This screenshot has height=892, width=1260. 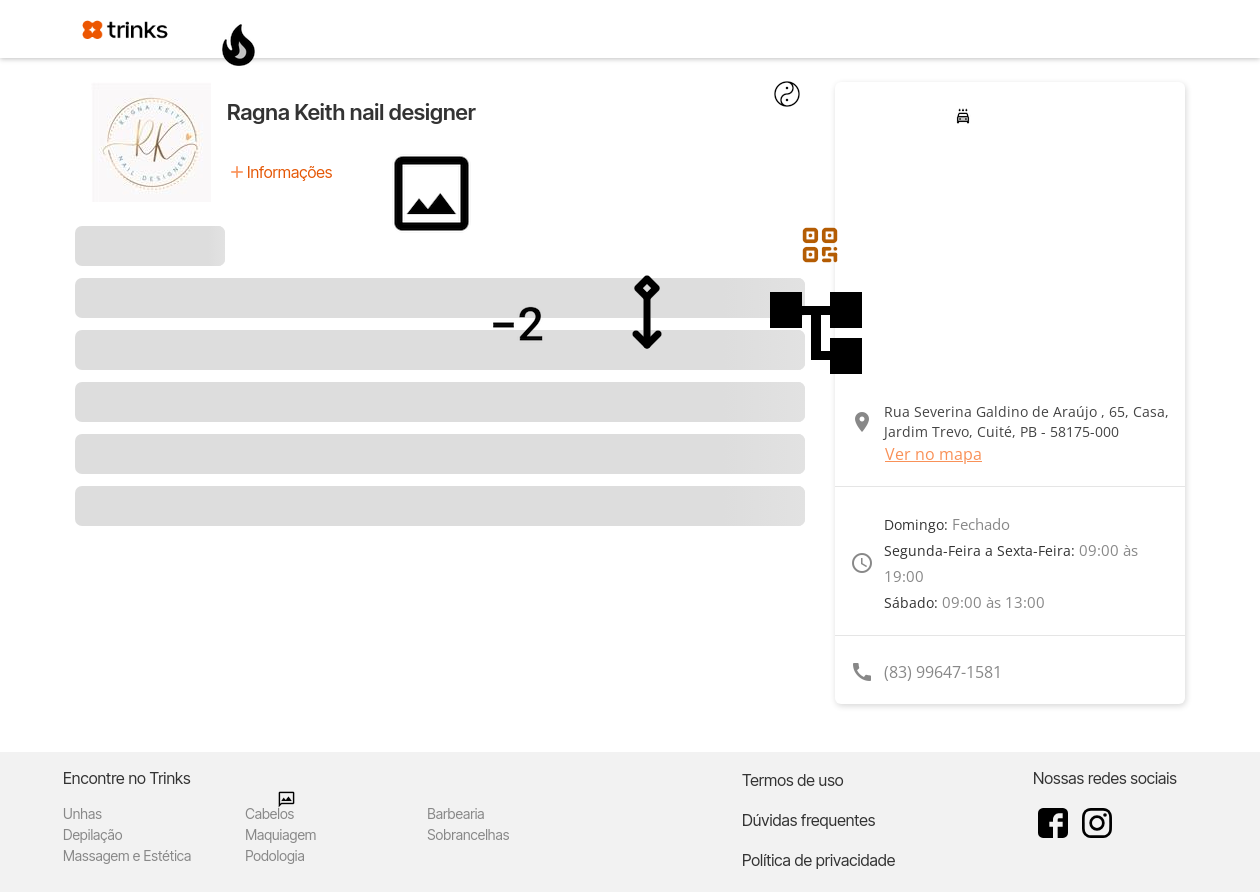 I want to click on toggle balance or harmony mode, so click(x=787, y=94).